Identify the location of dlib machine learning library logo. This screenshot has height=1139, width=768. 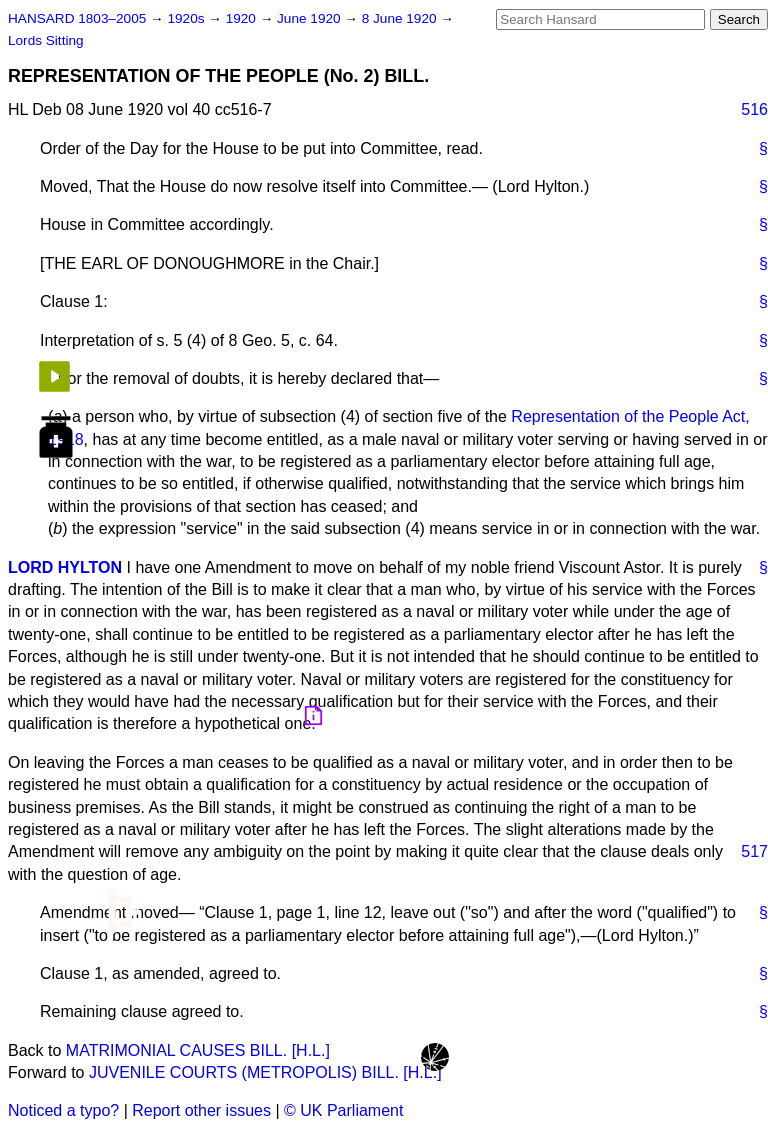
(124, 912).